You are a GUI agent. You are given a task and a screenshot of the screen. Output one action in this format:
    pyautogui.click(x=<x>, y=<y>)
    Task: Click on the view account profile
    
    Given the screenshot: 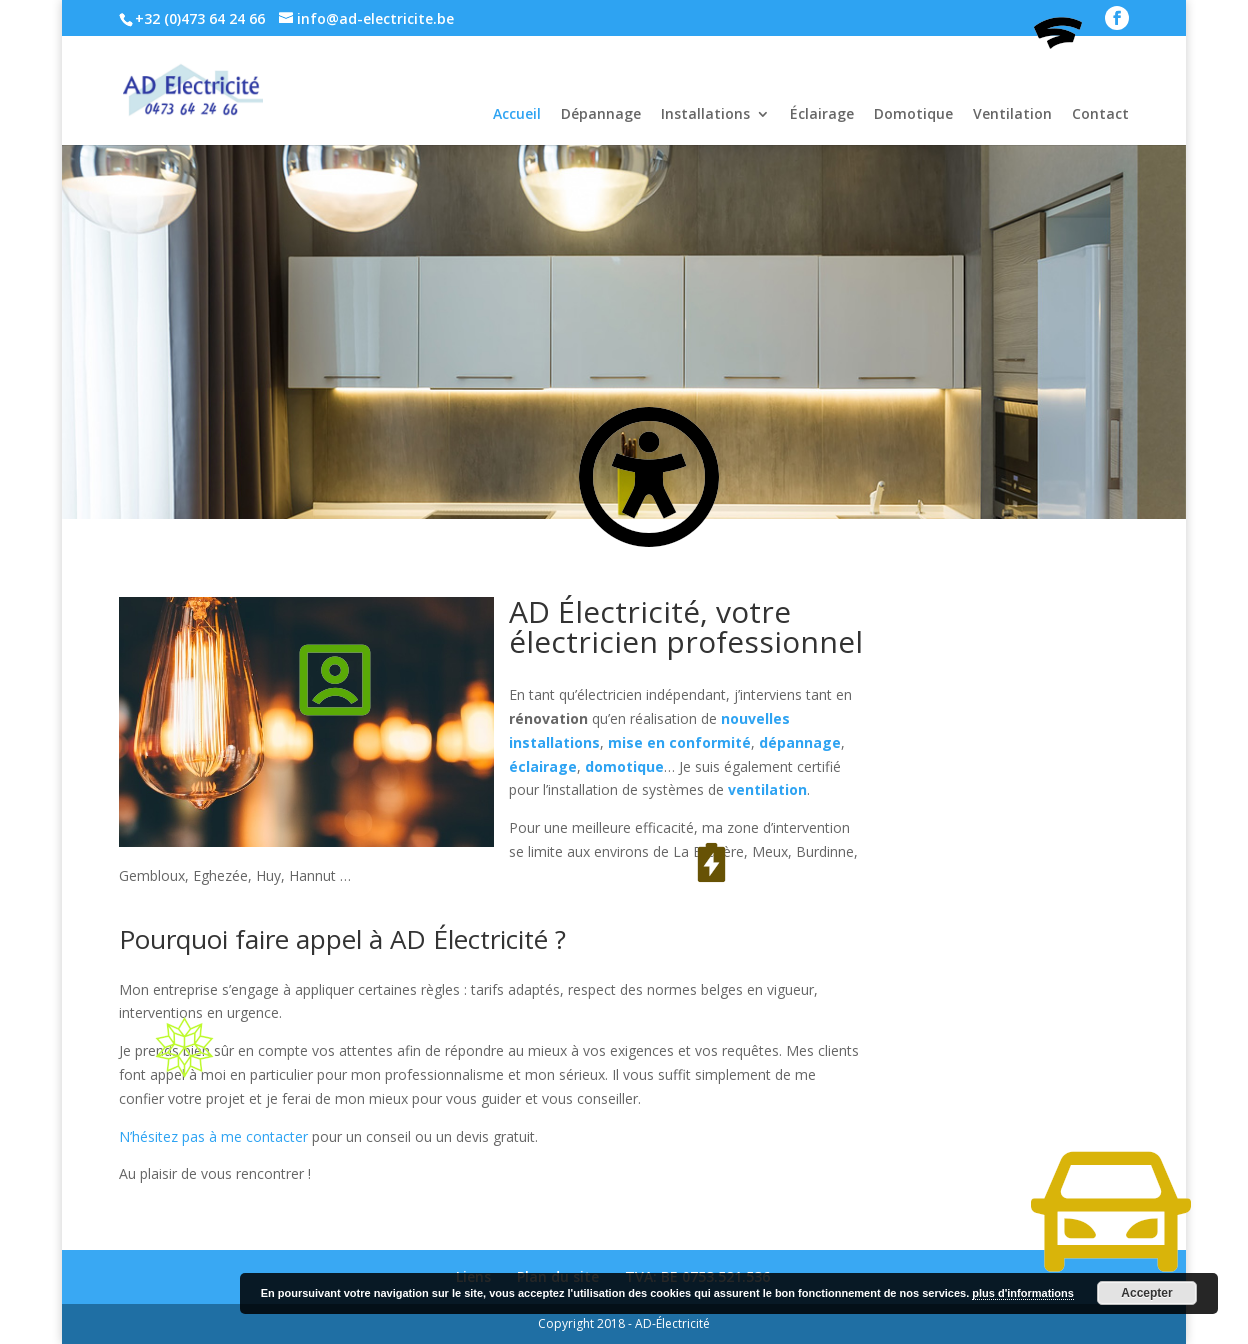 What is the action you would take?
    pyautogui.click(x=335, y=680)
    